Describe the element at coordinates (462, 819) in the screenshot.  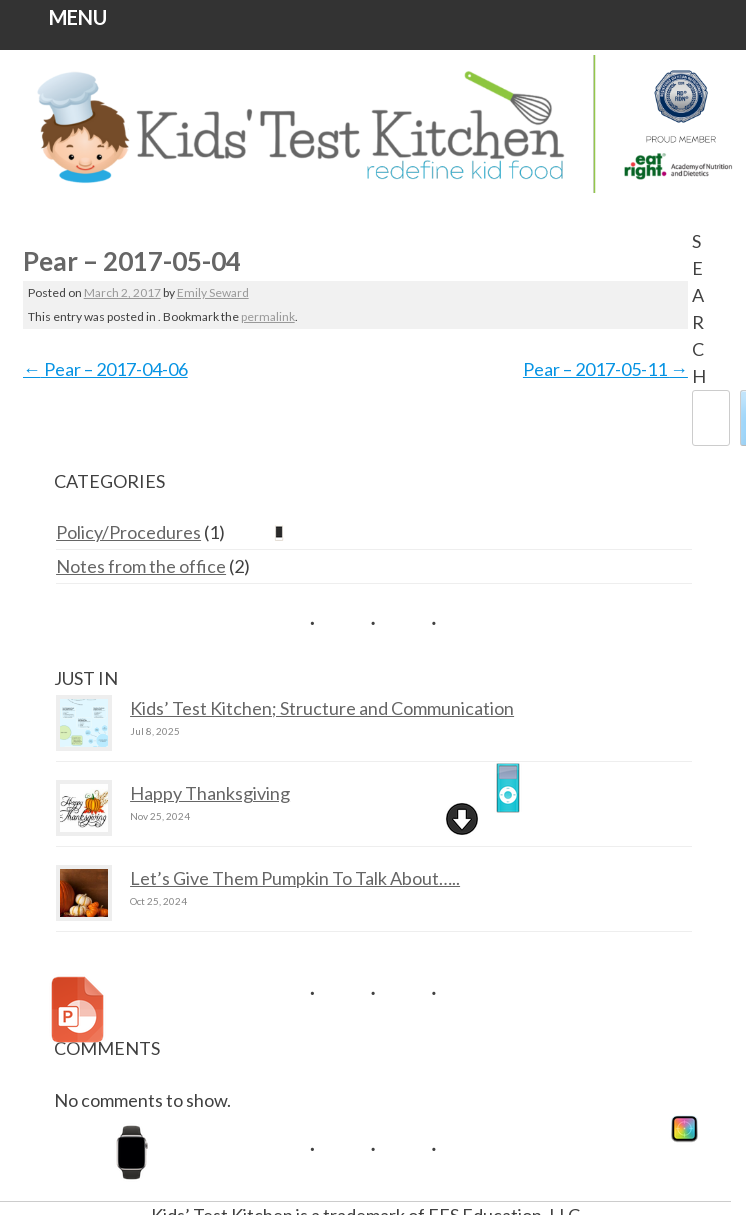
I see `access your downloads folder` at that location.